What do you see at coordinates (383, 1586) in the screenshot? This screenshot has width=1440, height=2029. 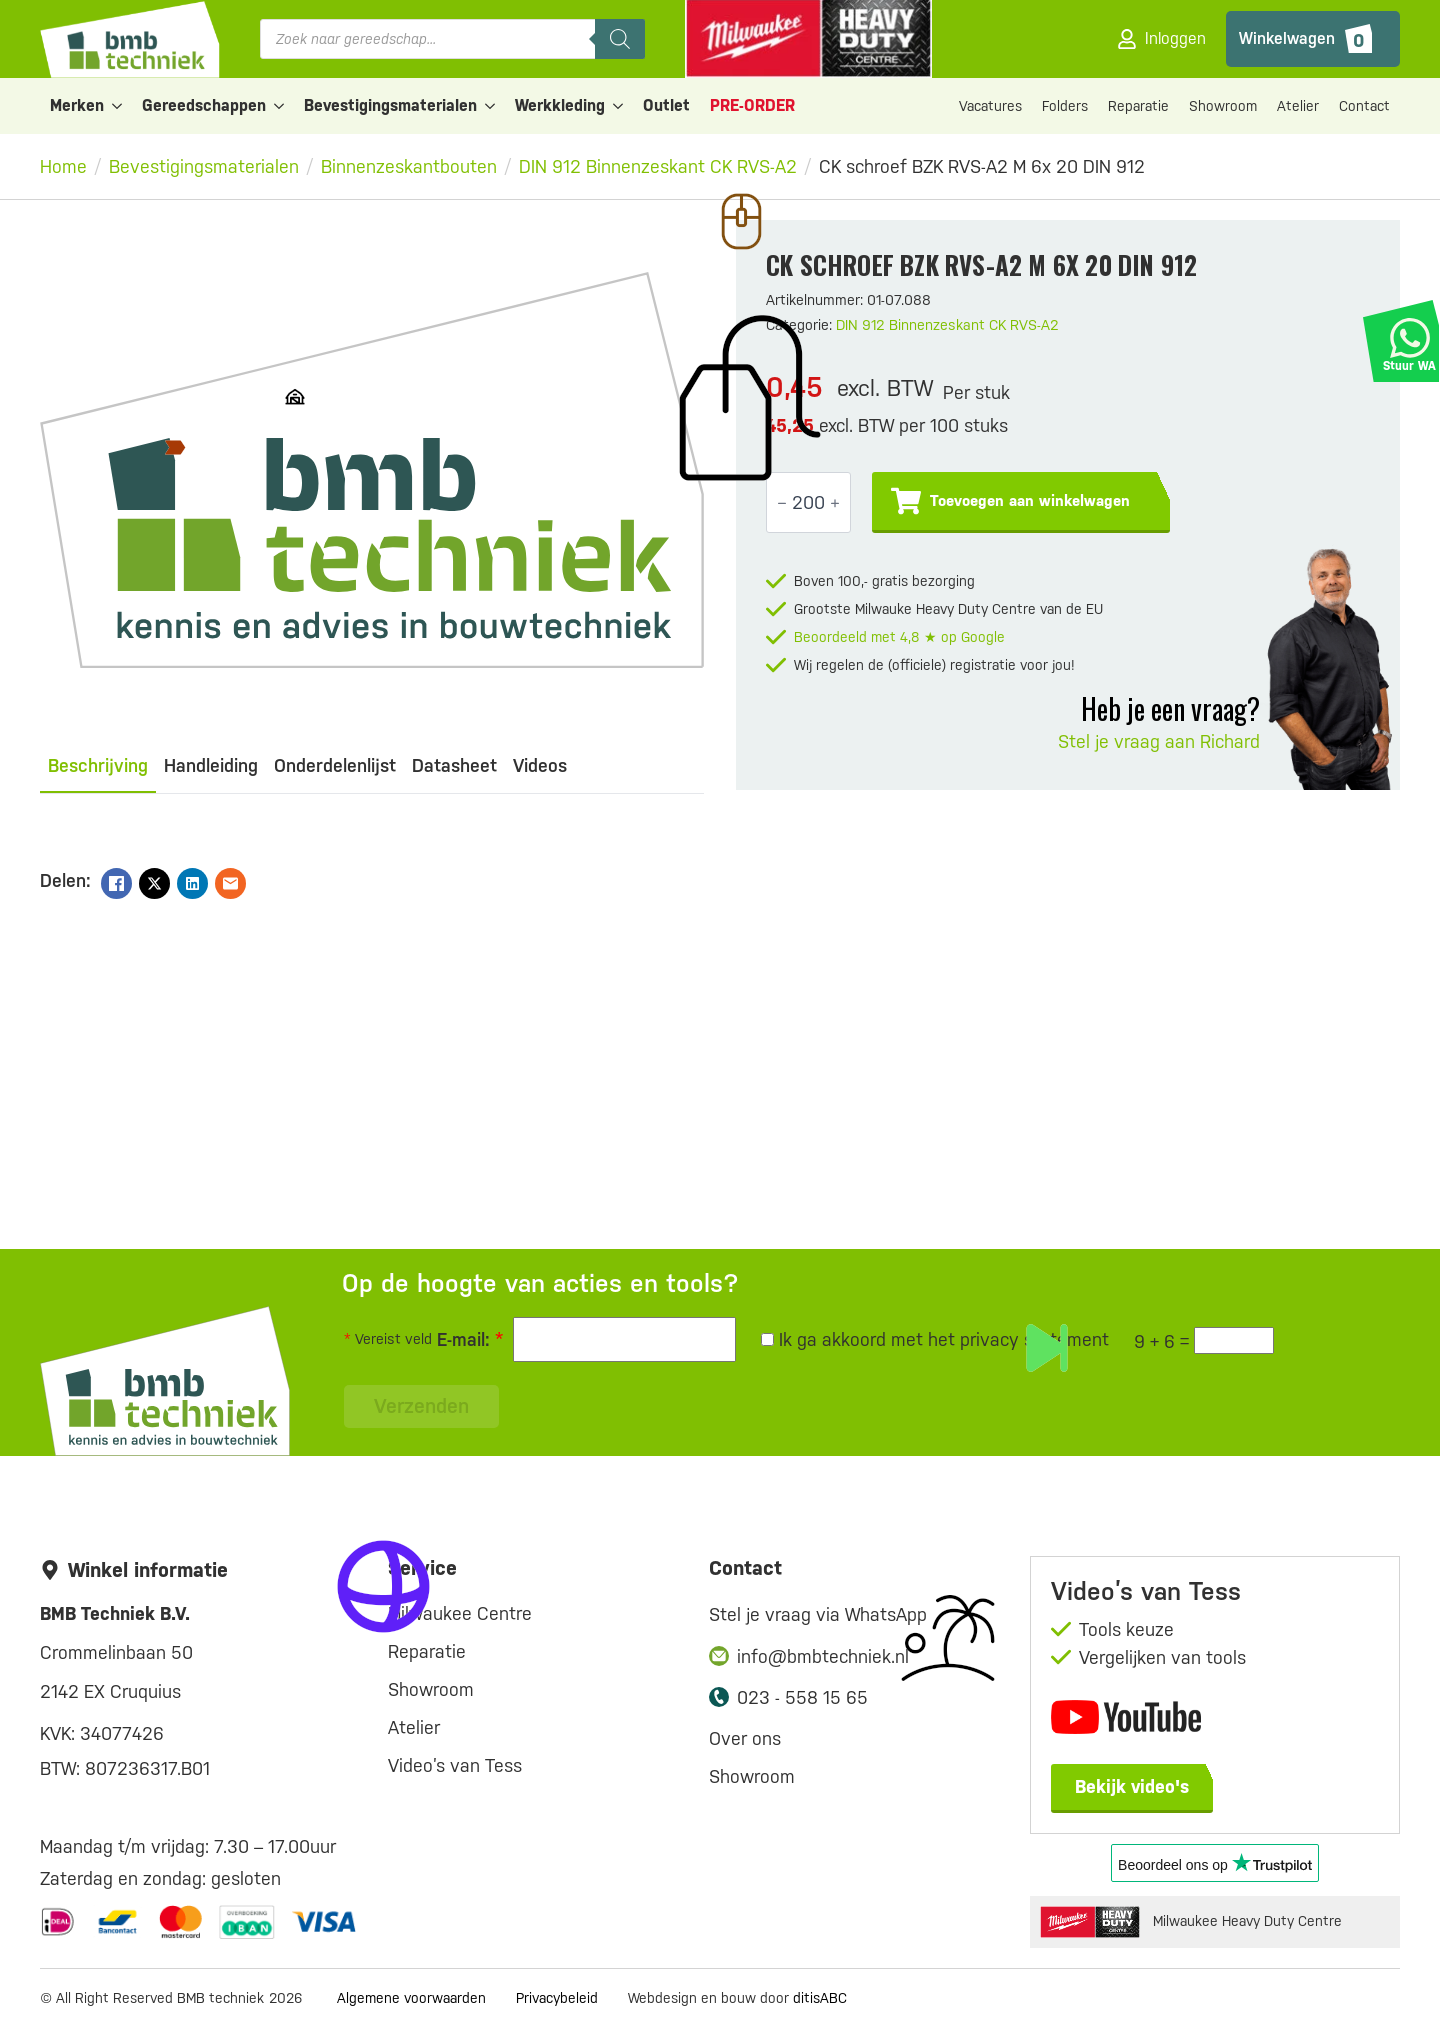 I see `access globe or world view` at bounding box center [383, 1586].